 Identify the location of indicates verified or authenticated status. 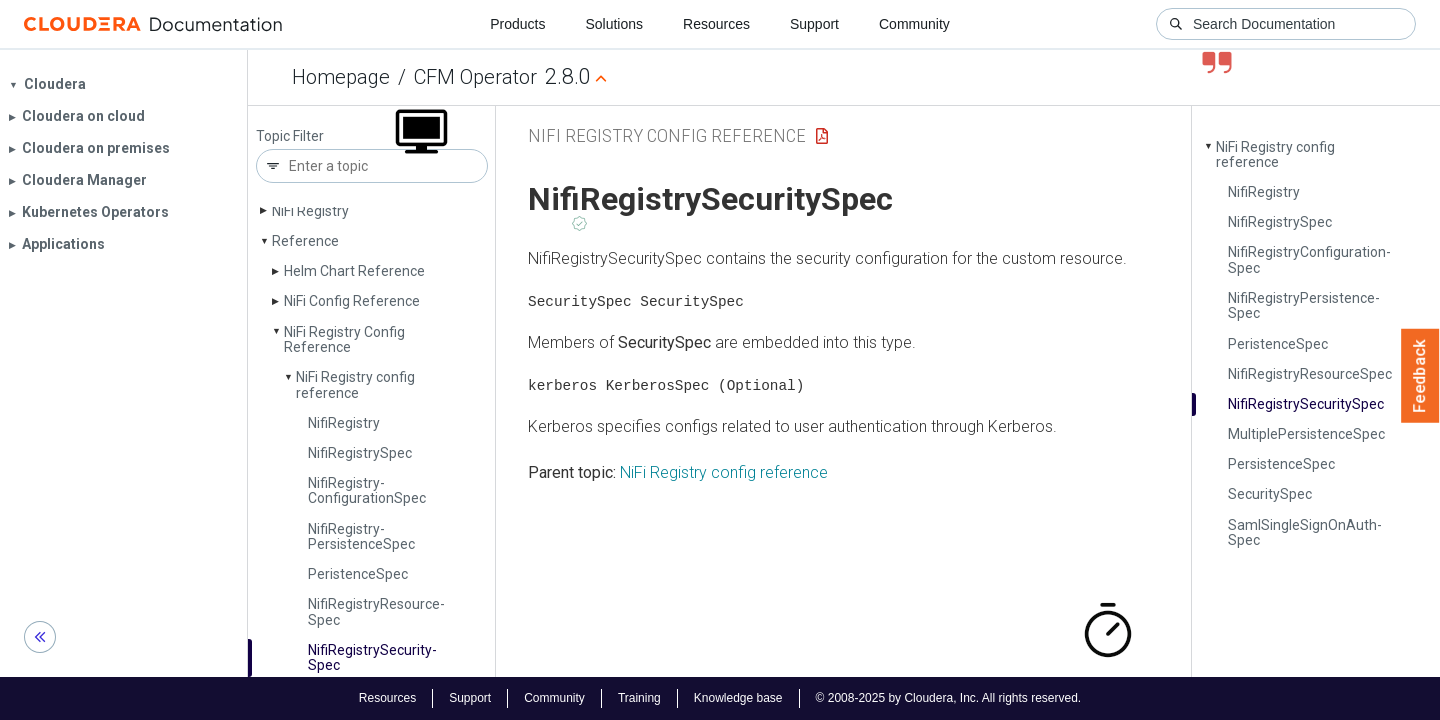
(579, 223).